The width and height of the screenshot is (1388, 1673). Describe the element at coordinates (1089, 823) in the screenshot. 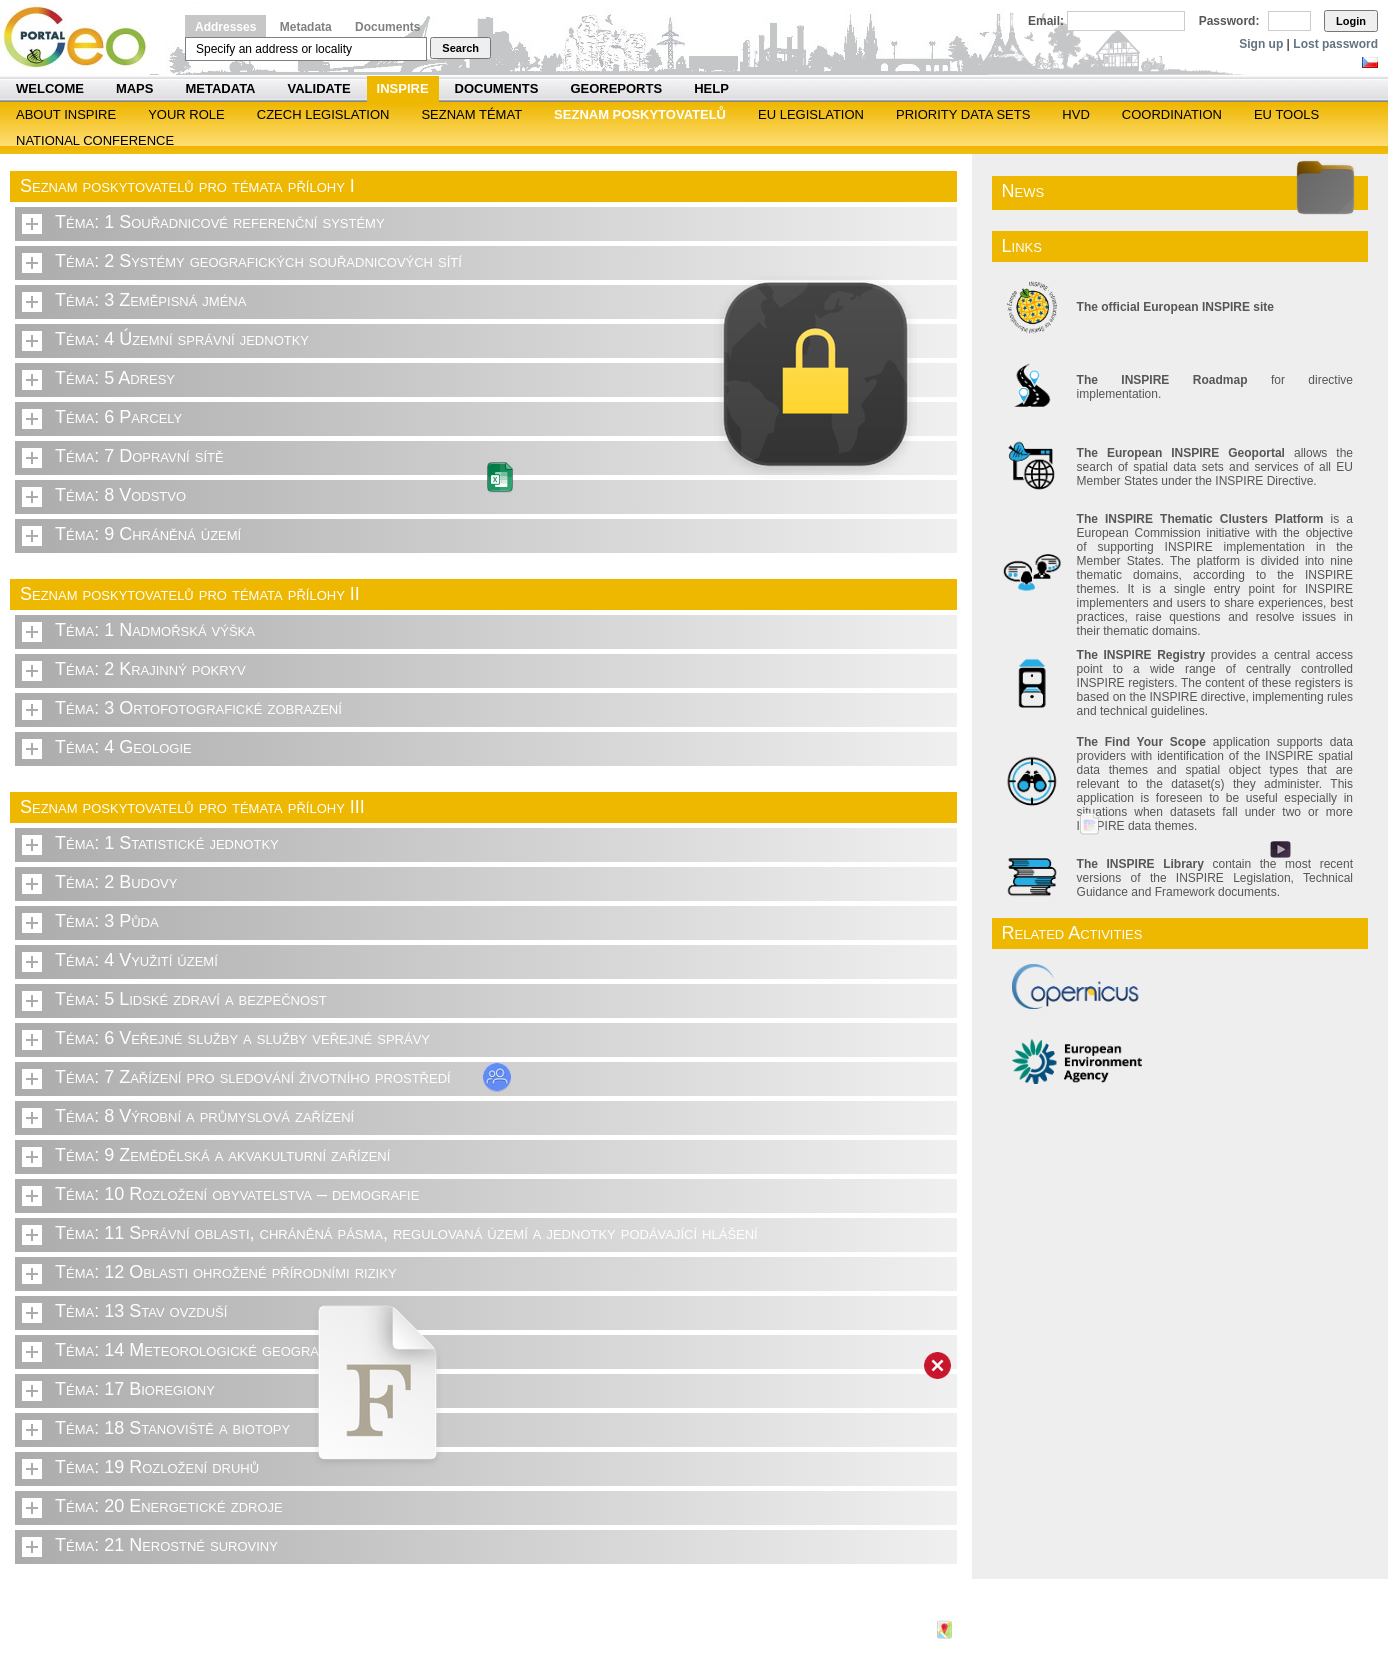

I see `open a script or code file` at that location.